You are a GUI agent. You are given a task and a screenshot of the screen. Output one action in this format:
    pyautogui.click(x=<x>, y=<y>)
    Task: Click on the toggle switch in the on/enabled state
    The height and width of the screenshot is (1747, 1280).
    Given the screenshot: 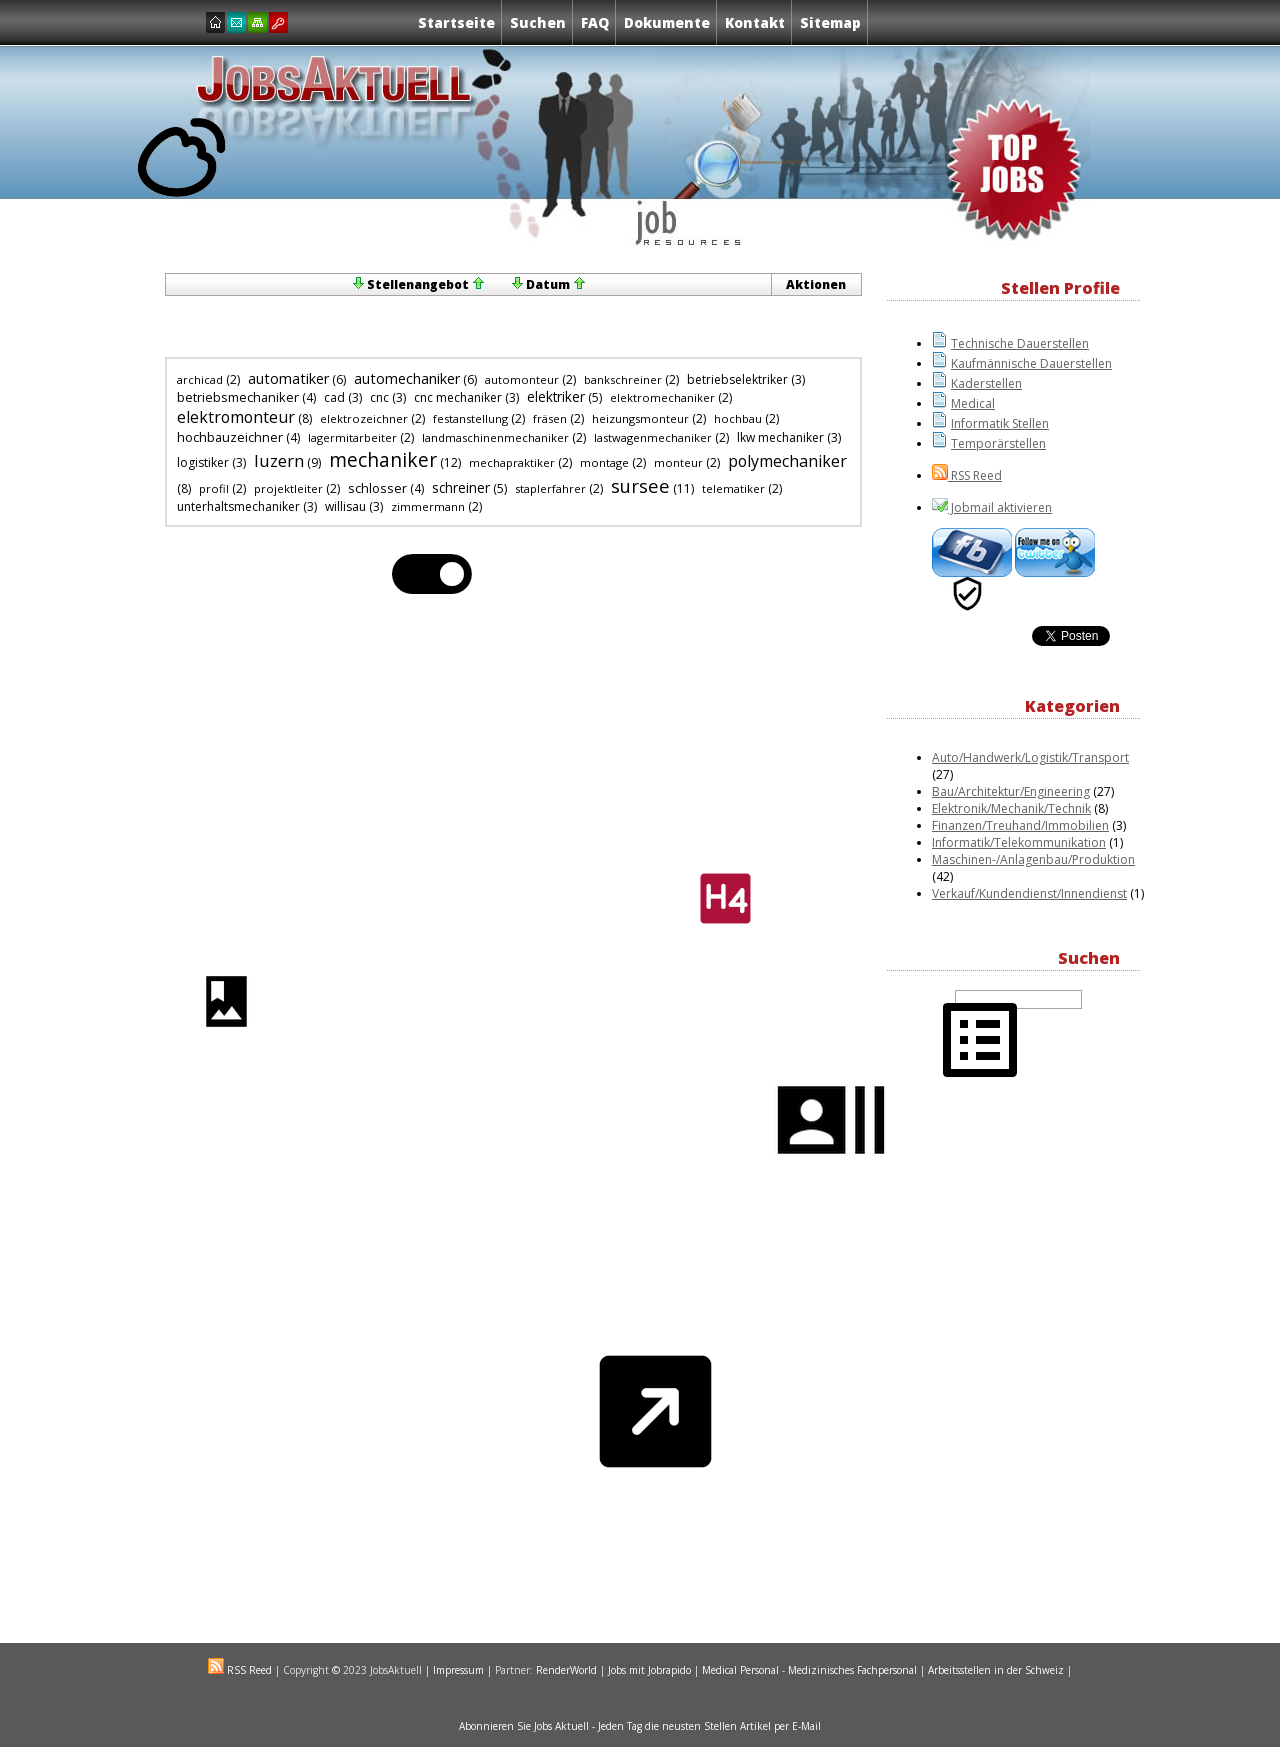 What is the action you would take?
    pyautogui.click(x=432, y=574)
    